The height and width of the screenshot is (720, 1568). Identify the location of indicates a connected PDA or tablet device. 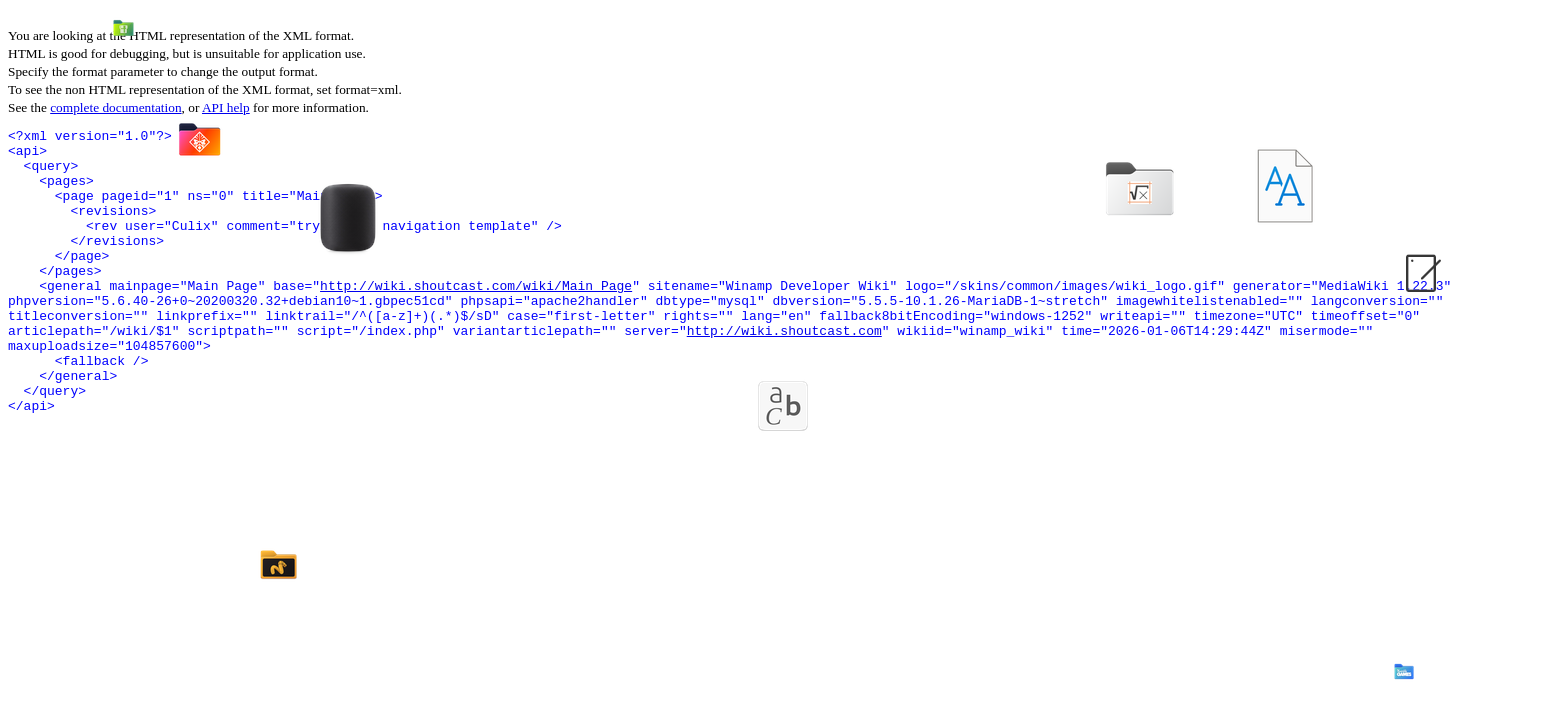
(1421, 272).